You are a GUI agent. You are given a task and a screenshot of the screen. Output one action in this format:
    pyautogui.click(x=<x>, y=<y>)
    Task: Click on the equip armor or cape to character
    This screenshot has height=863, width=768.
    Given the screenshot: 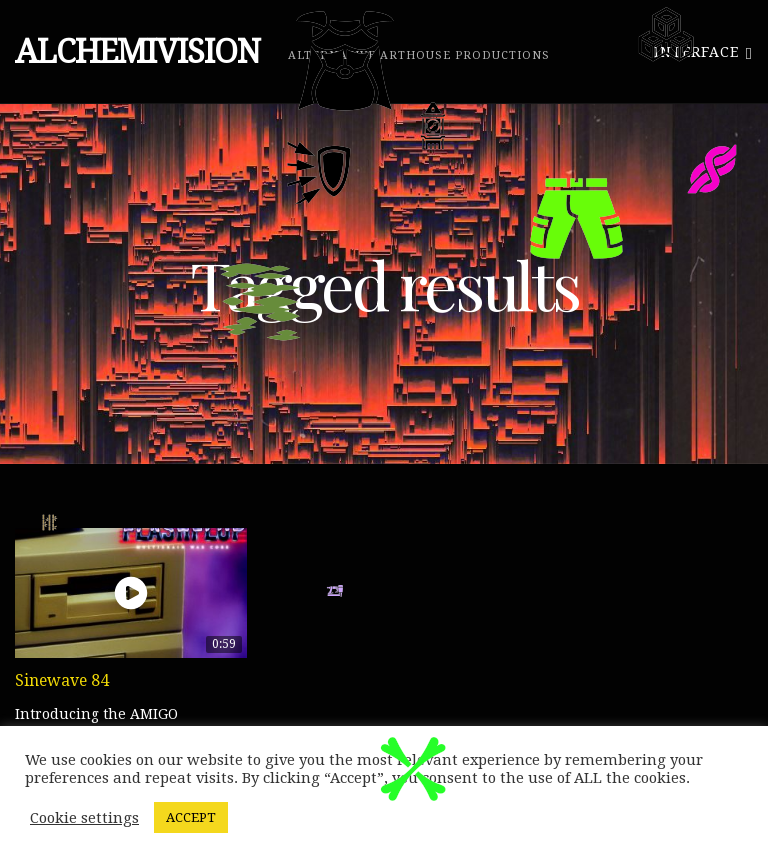 What is the action you would take?
    pyautogui.click(x=345, y=60)
    